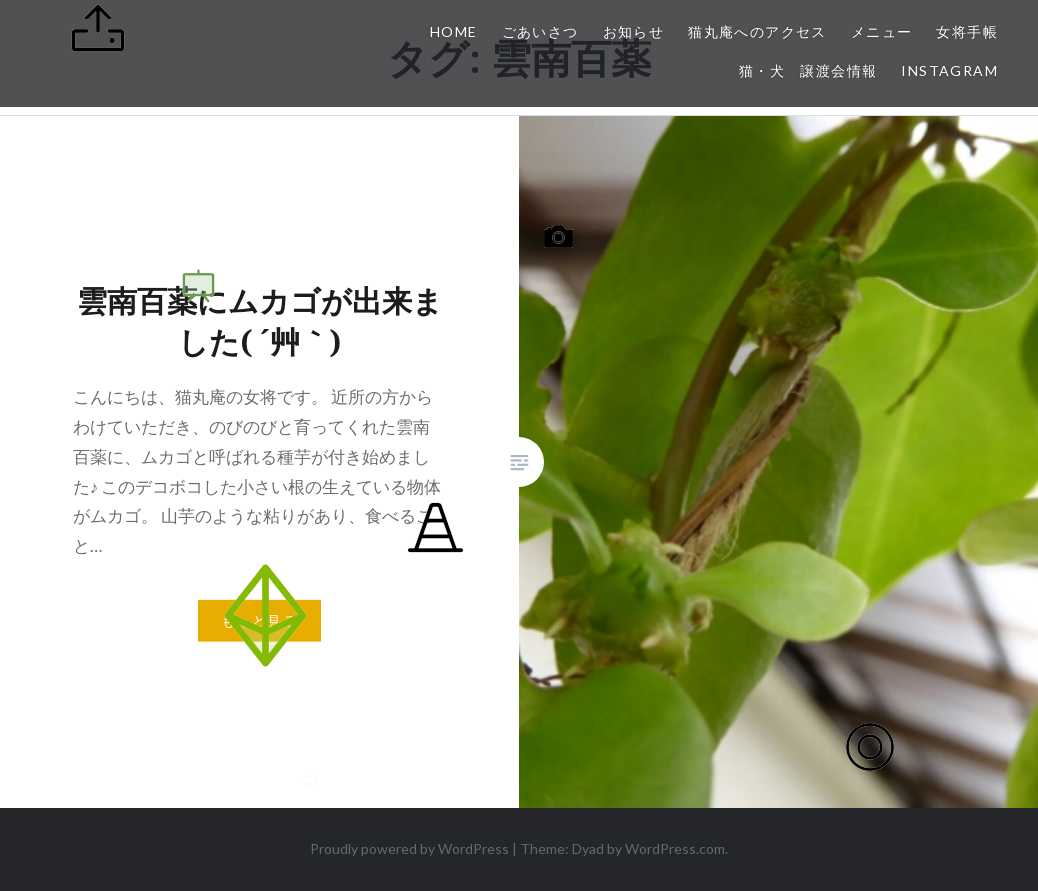 The image size is (1038, 891). What do you see at coordinates (870, 747) in the screenshot?
I see `select a single option from a list` at bounding box center [870, 747].